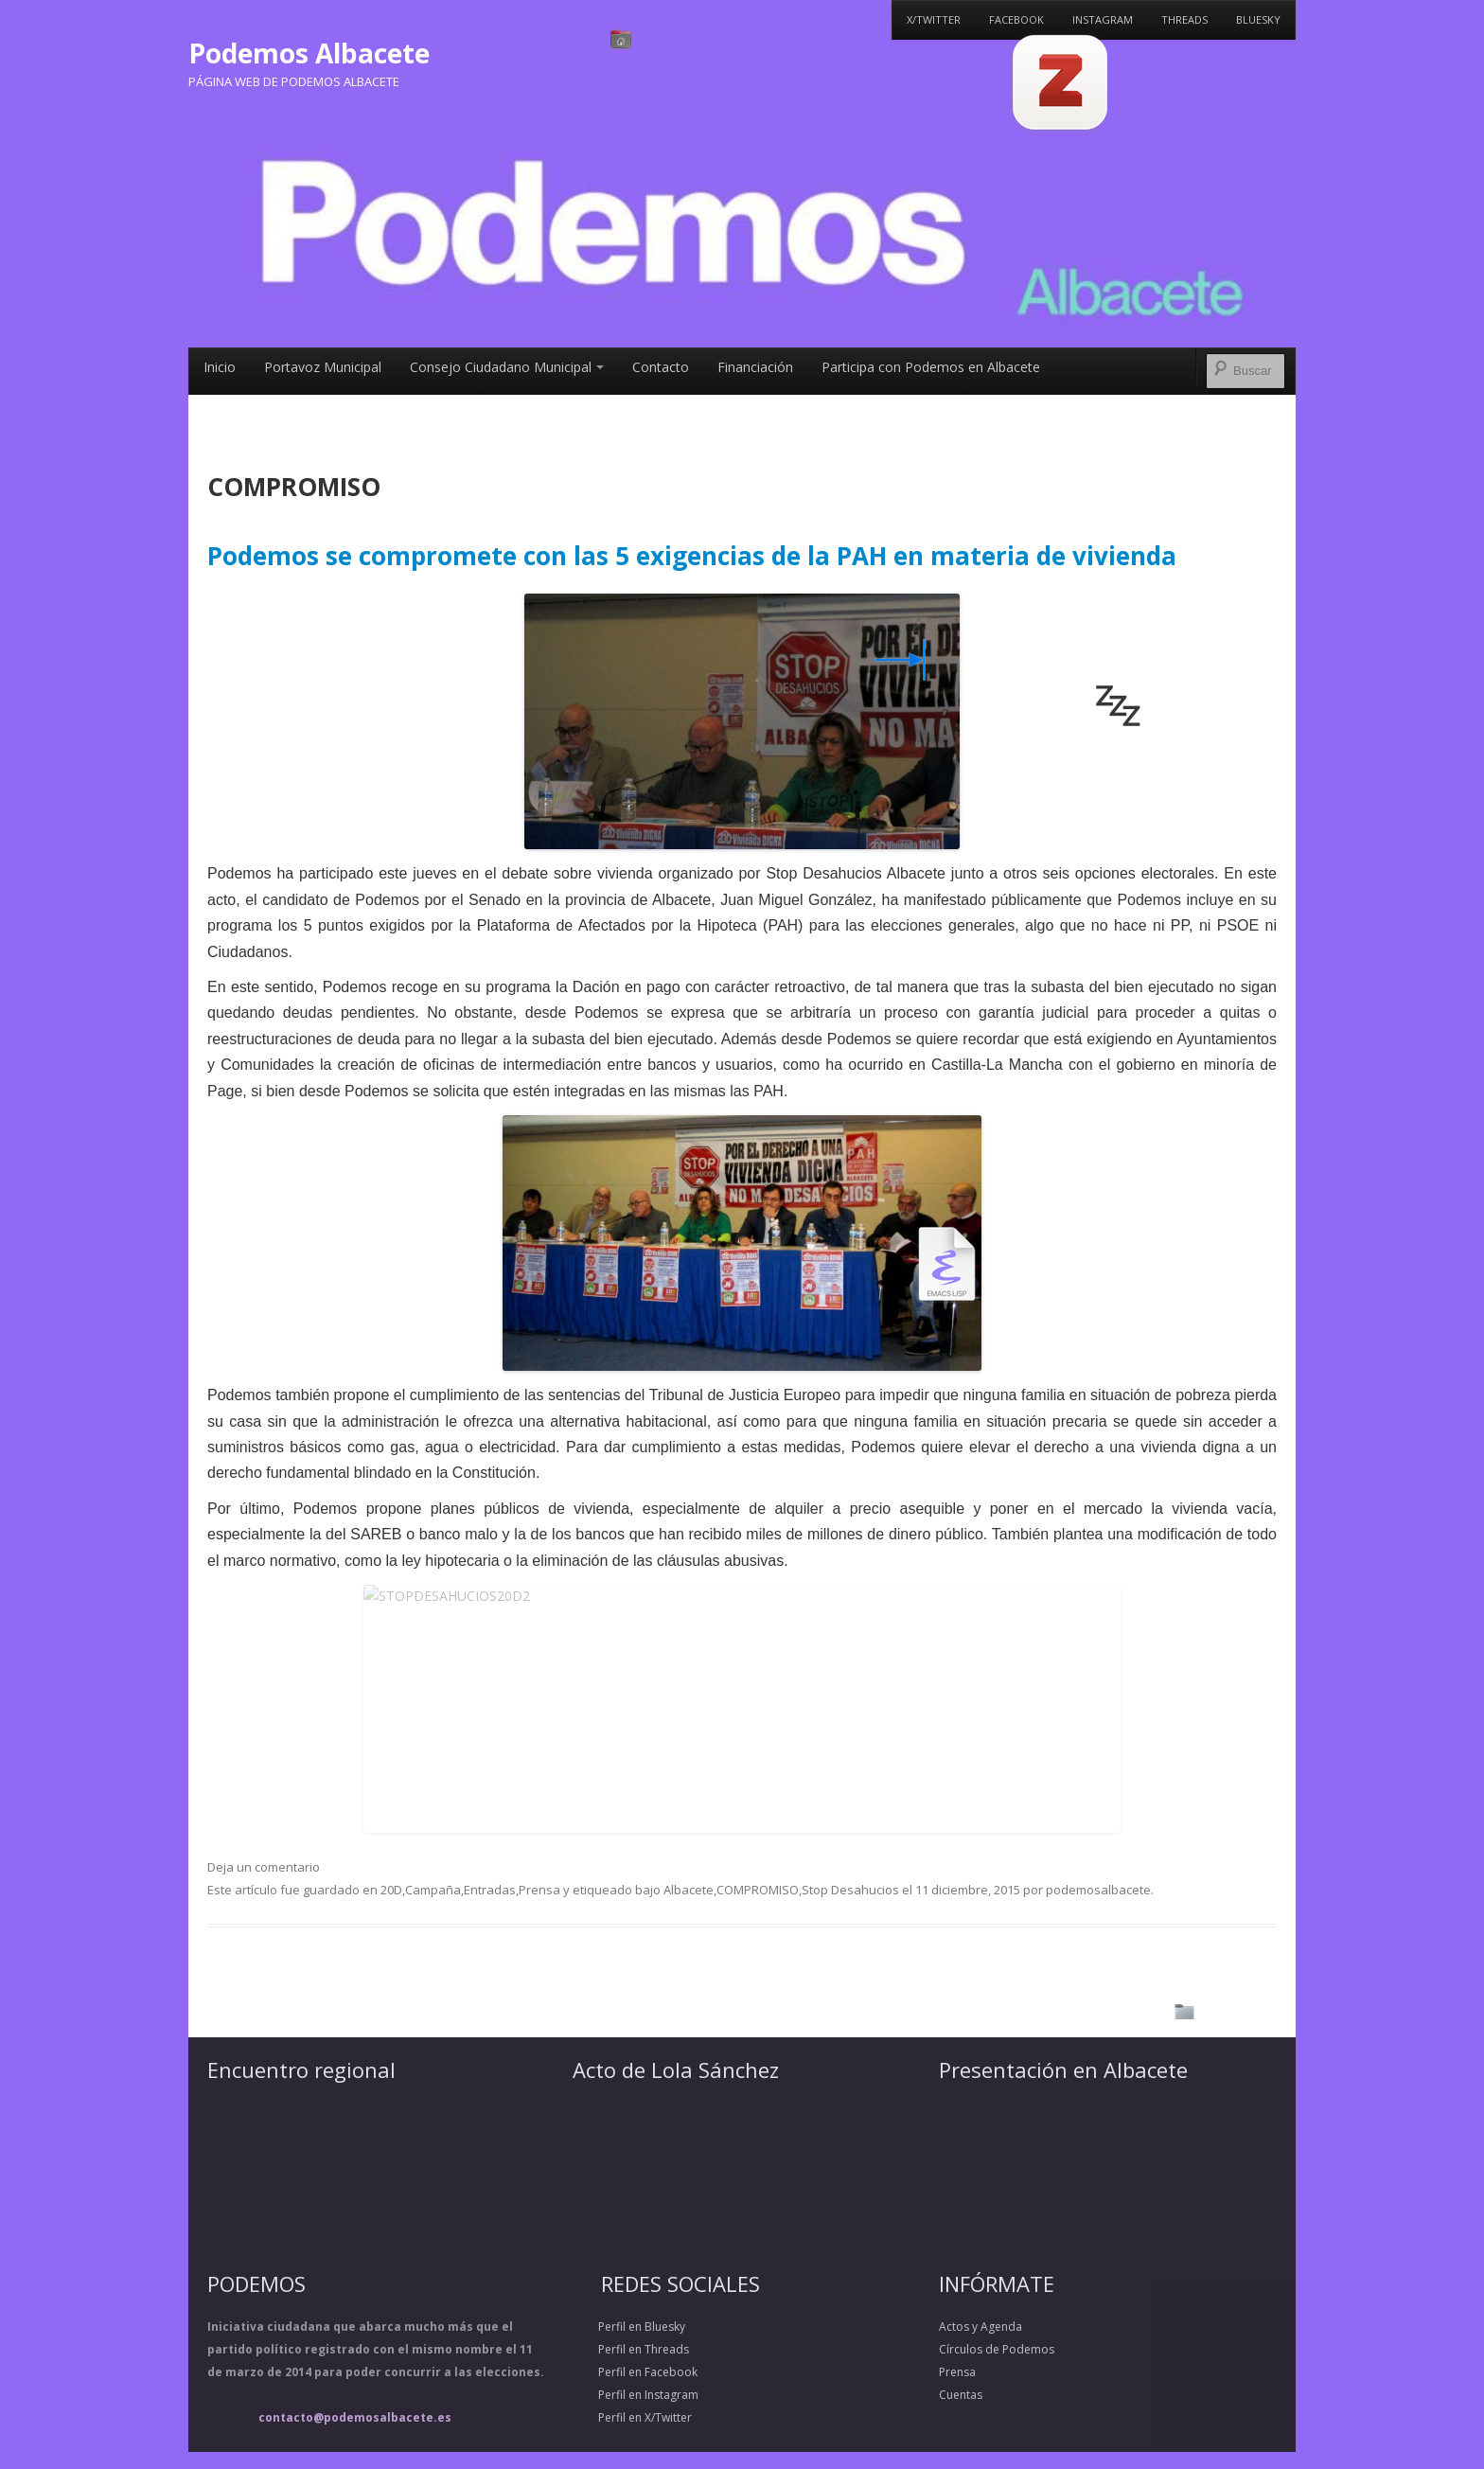  Describe the element at coordinates (1060, 82) in the screenshot. I see `open zotero reference manager` at that location.